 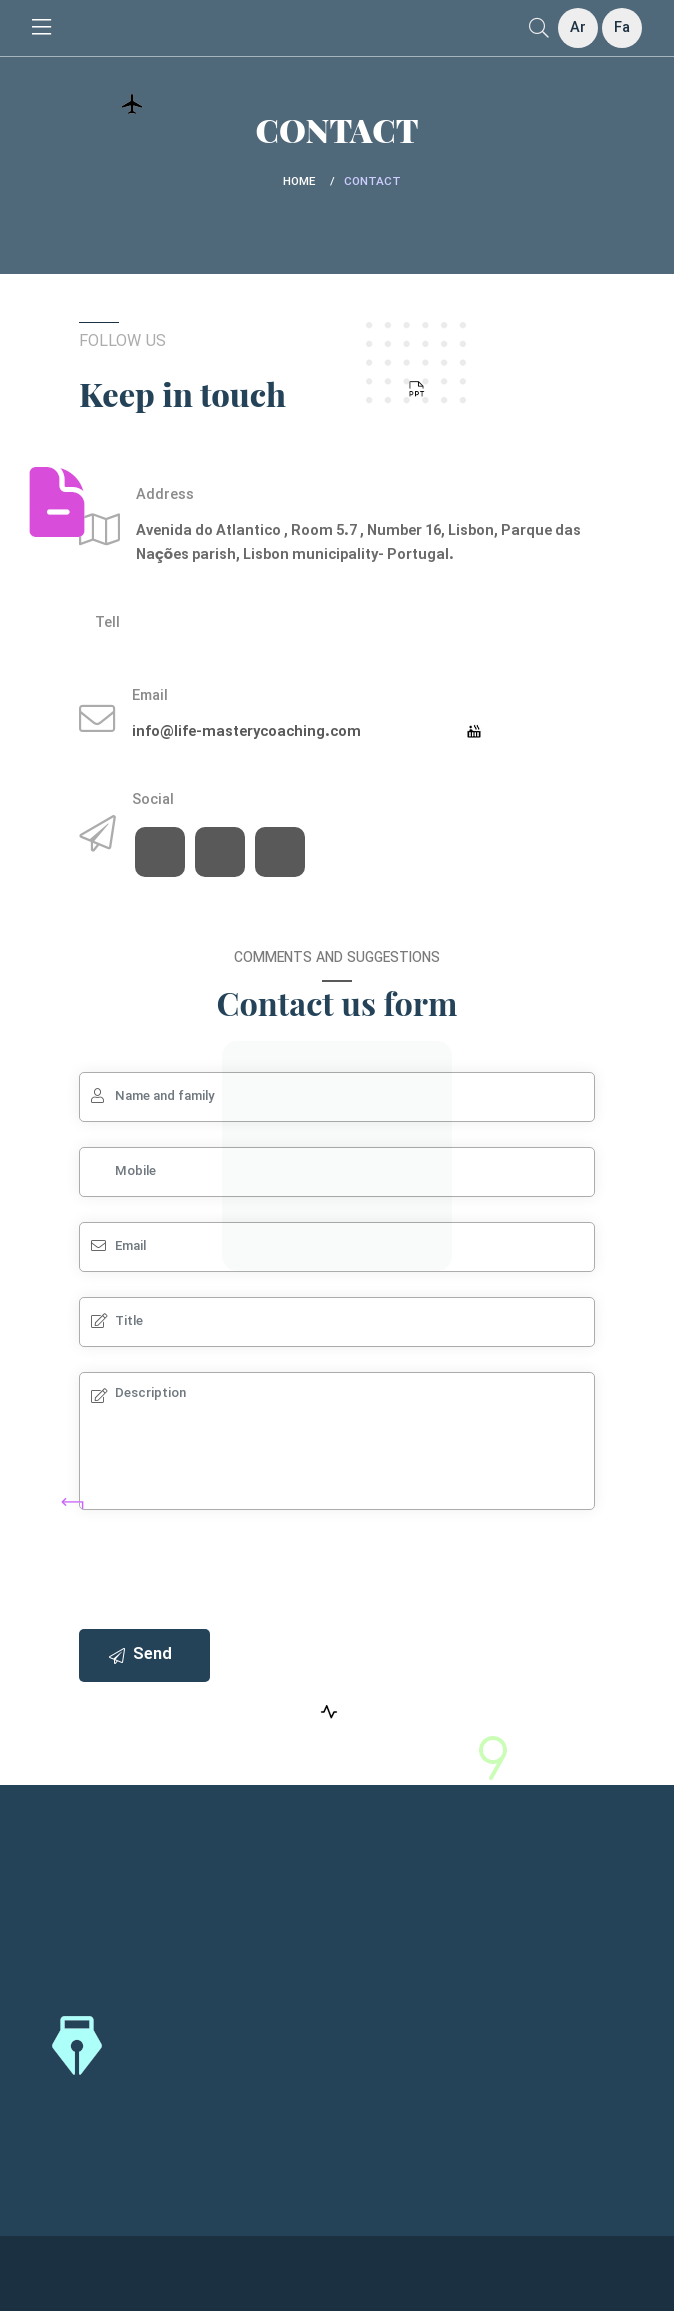 I want to click on access drawing or illustration tools, so click(x=77, y=2045).